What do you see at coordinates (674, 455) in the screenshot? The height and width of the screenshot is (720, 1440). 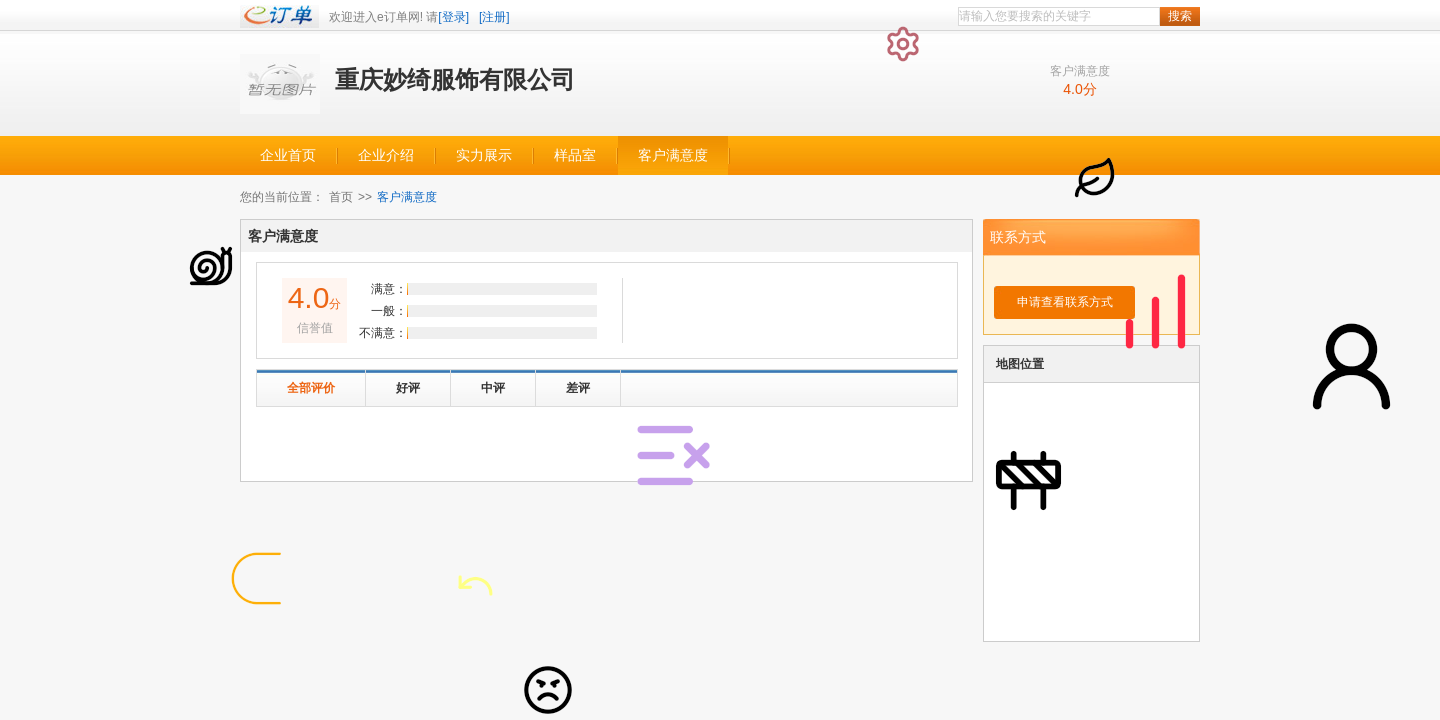 I see `remove item from list` at bounding box center [674, 455].